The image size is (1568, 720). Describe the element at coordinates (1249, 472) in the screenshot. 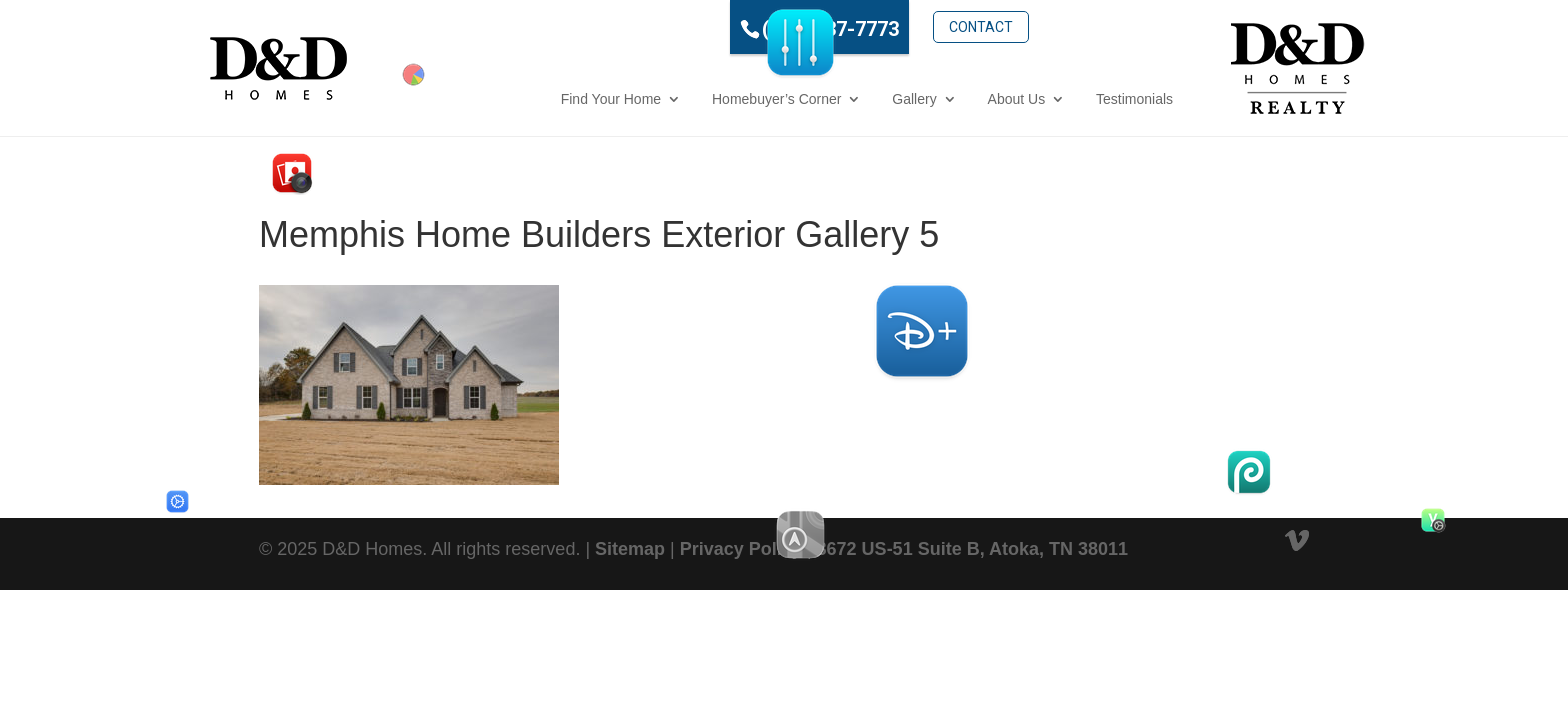

I see `open photopea image editing app` at that location.